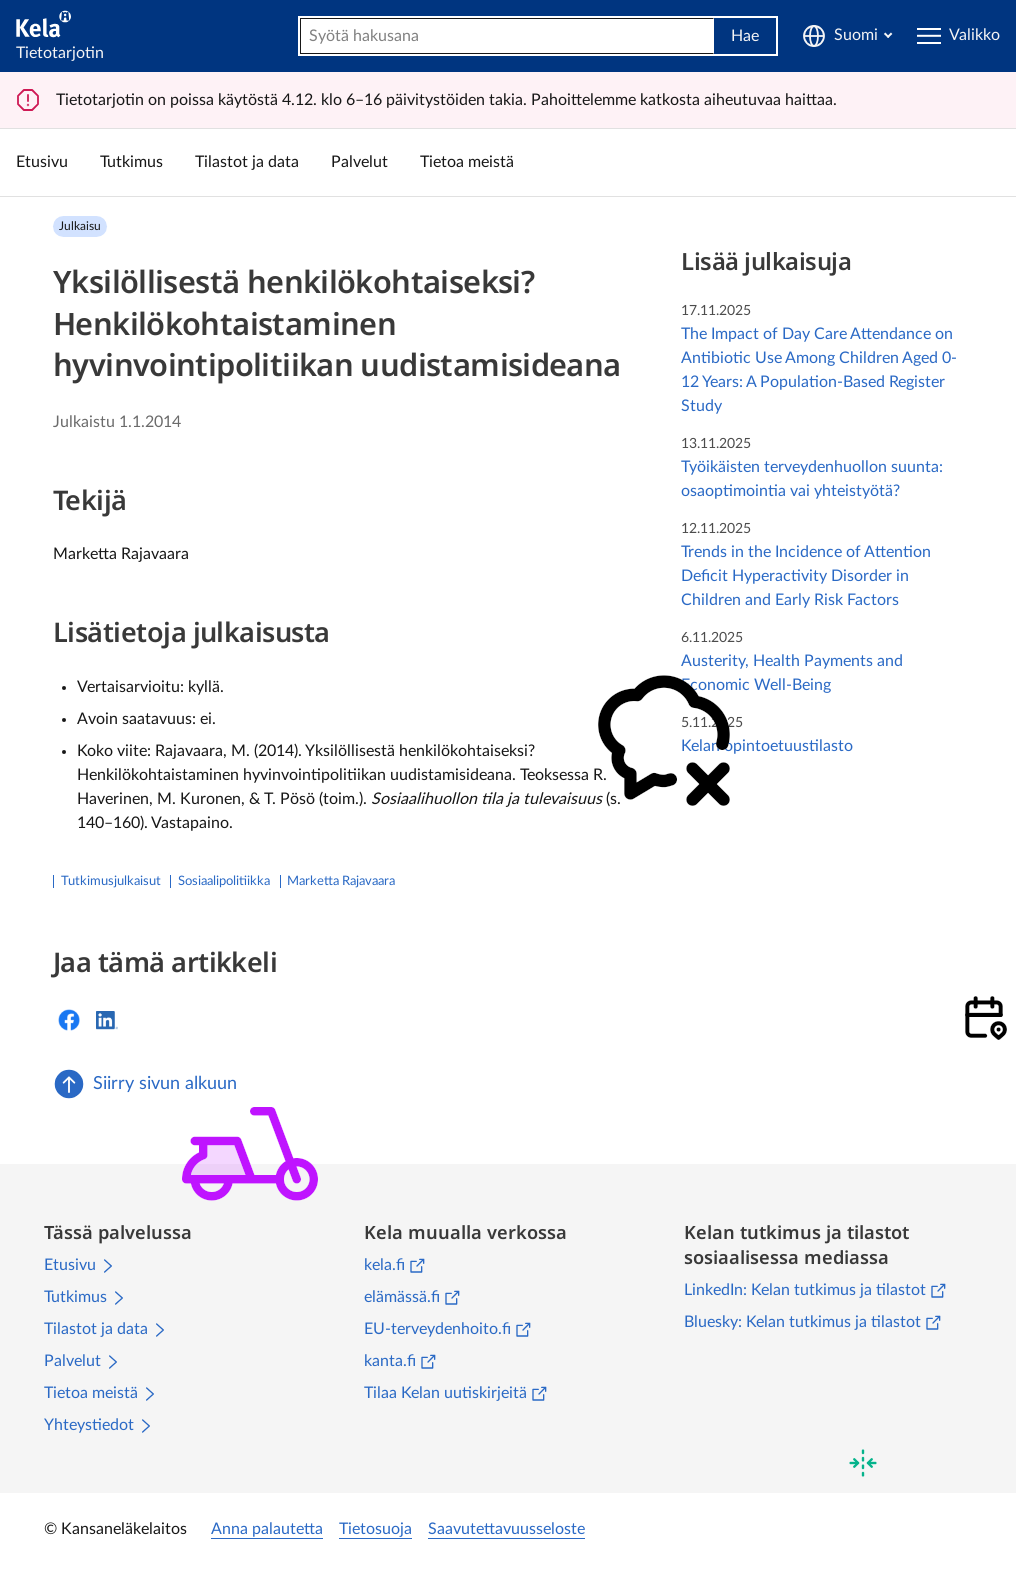  What do you see at coordinates (250, 1158) in the screenshot?
I see `select moped or scooter delivery option` at bounding box center [250, 1158].